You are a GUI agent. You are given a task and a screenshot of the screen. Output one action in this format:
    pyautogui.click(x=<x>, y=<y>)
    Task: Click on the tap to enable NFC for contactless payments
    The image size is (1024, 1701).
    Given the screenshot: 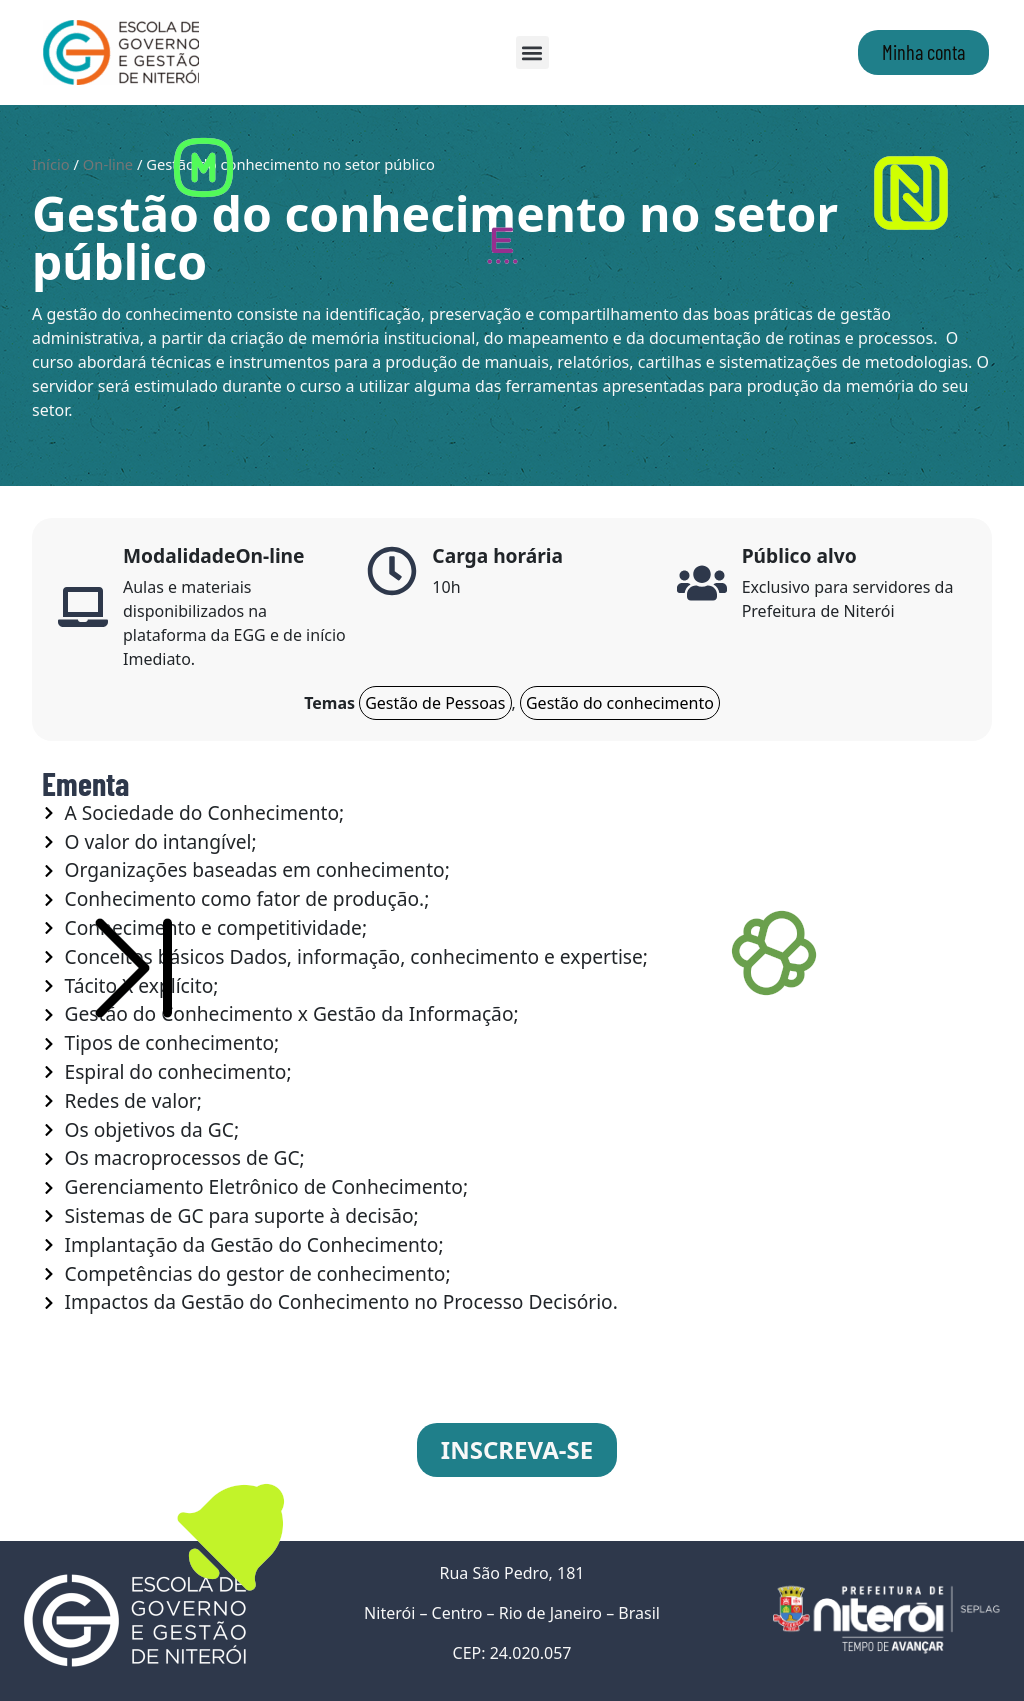 What is the action you would take?
    pyautogui.click(x=911, y=193)
    